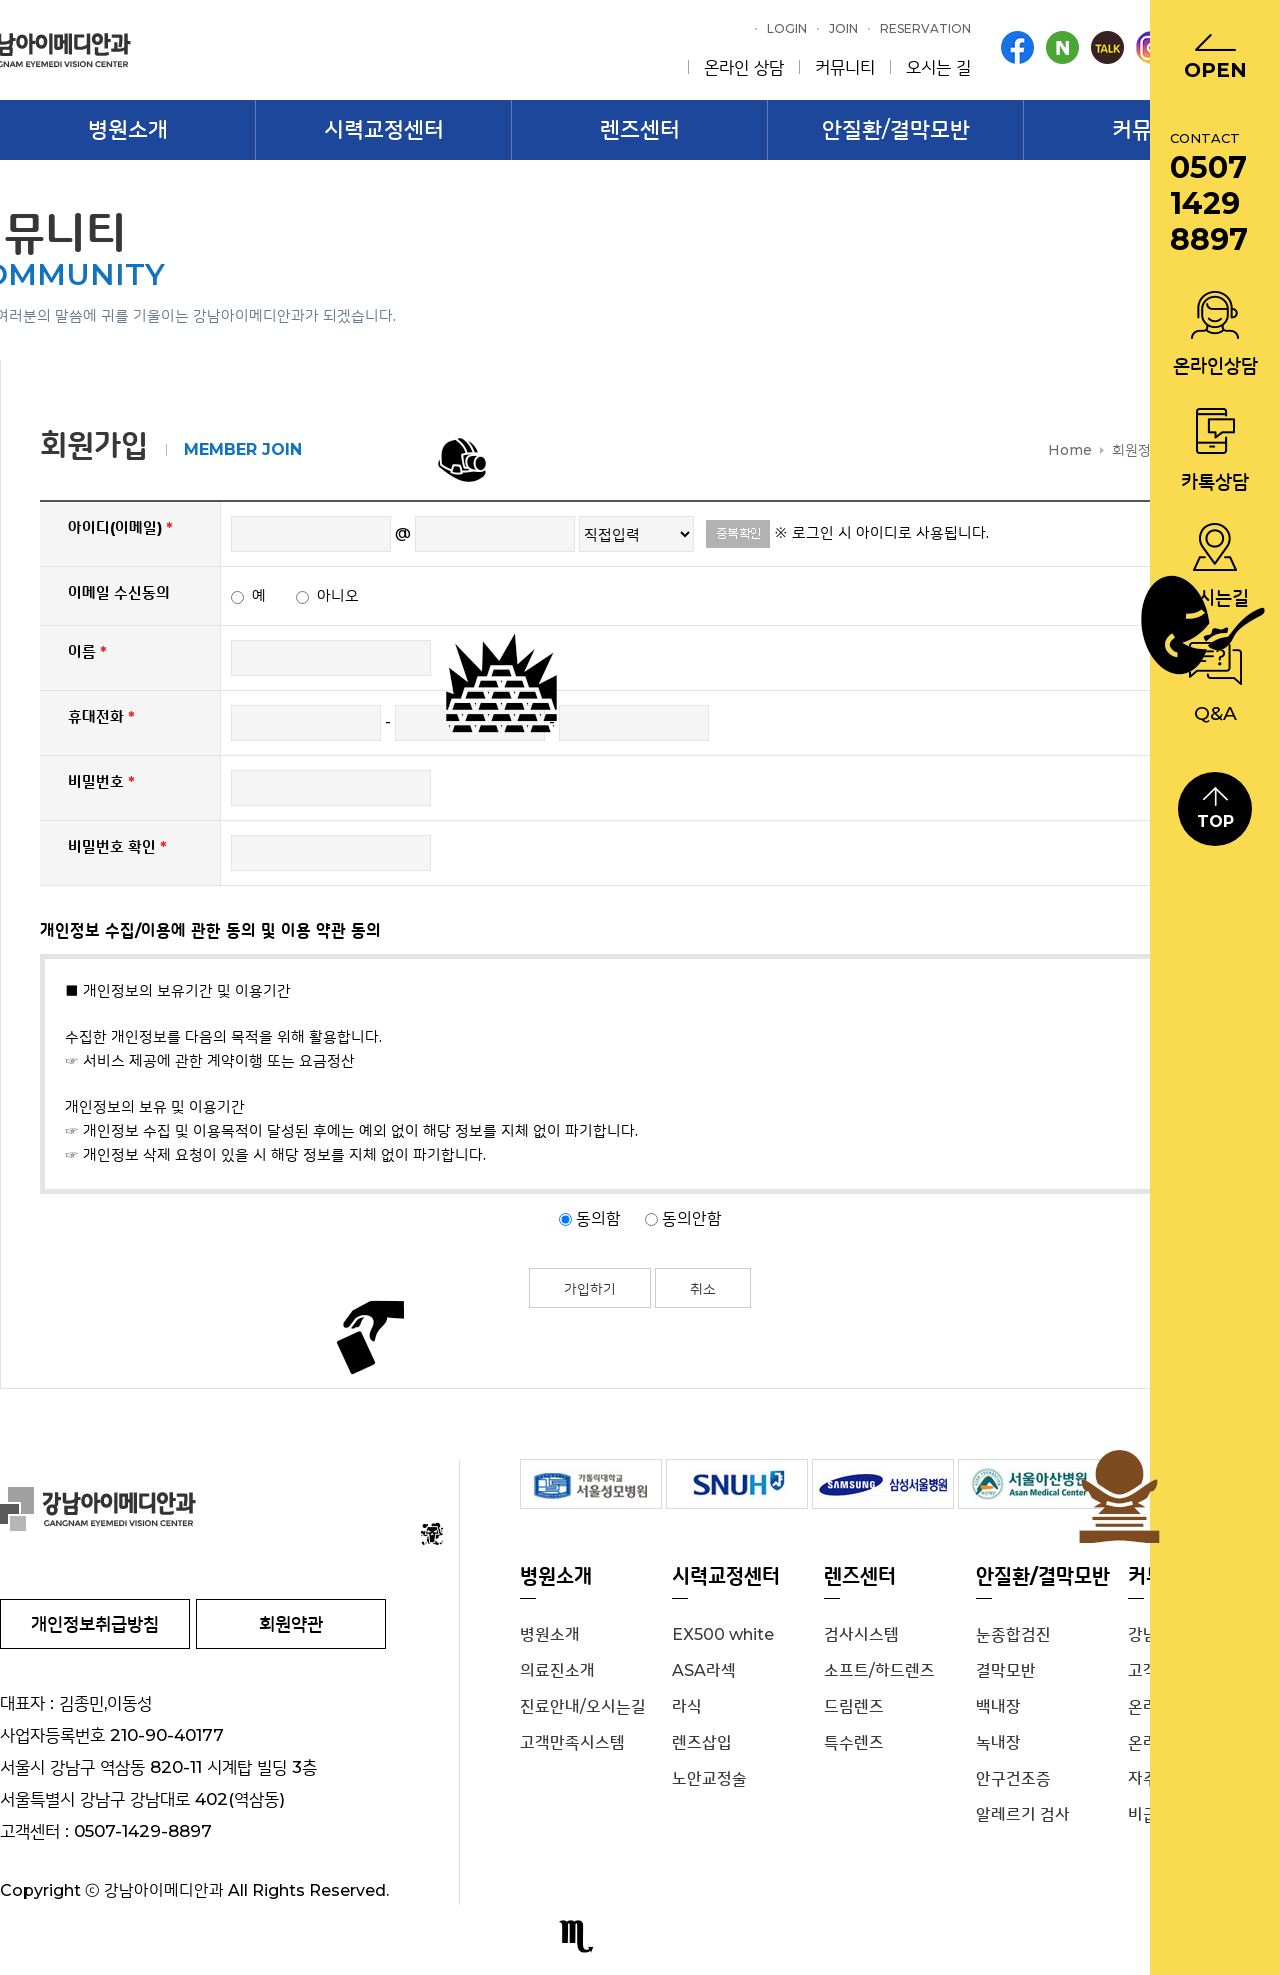 The height and width of the screenshot is (1975, 1280). I want to click on view your in-game currency or gold balance, so click(501, 678).